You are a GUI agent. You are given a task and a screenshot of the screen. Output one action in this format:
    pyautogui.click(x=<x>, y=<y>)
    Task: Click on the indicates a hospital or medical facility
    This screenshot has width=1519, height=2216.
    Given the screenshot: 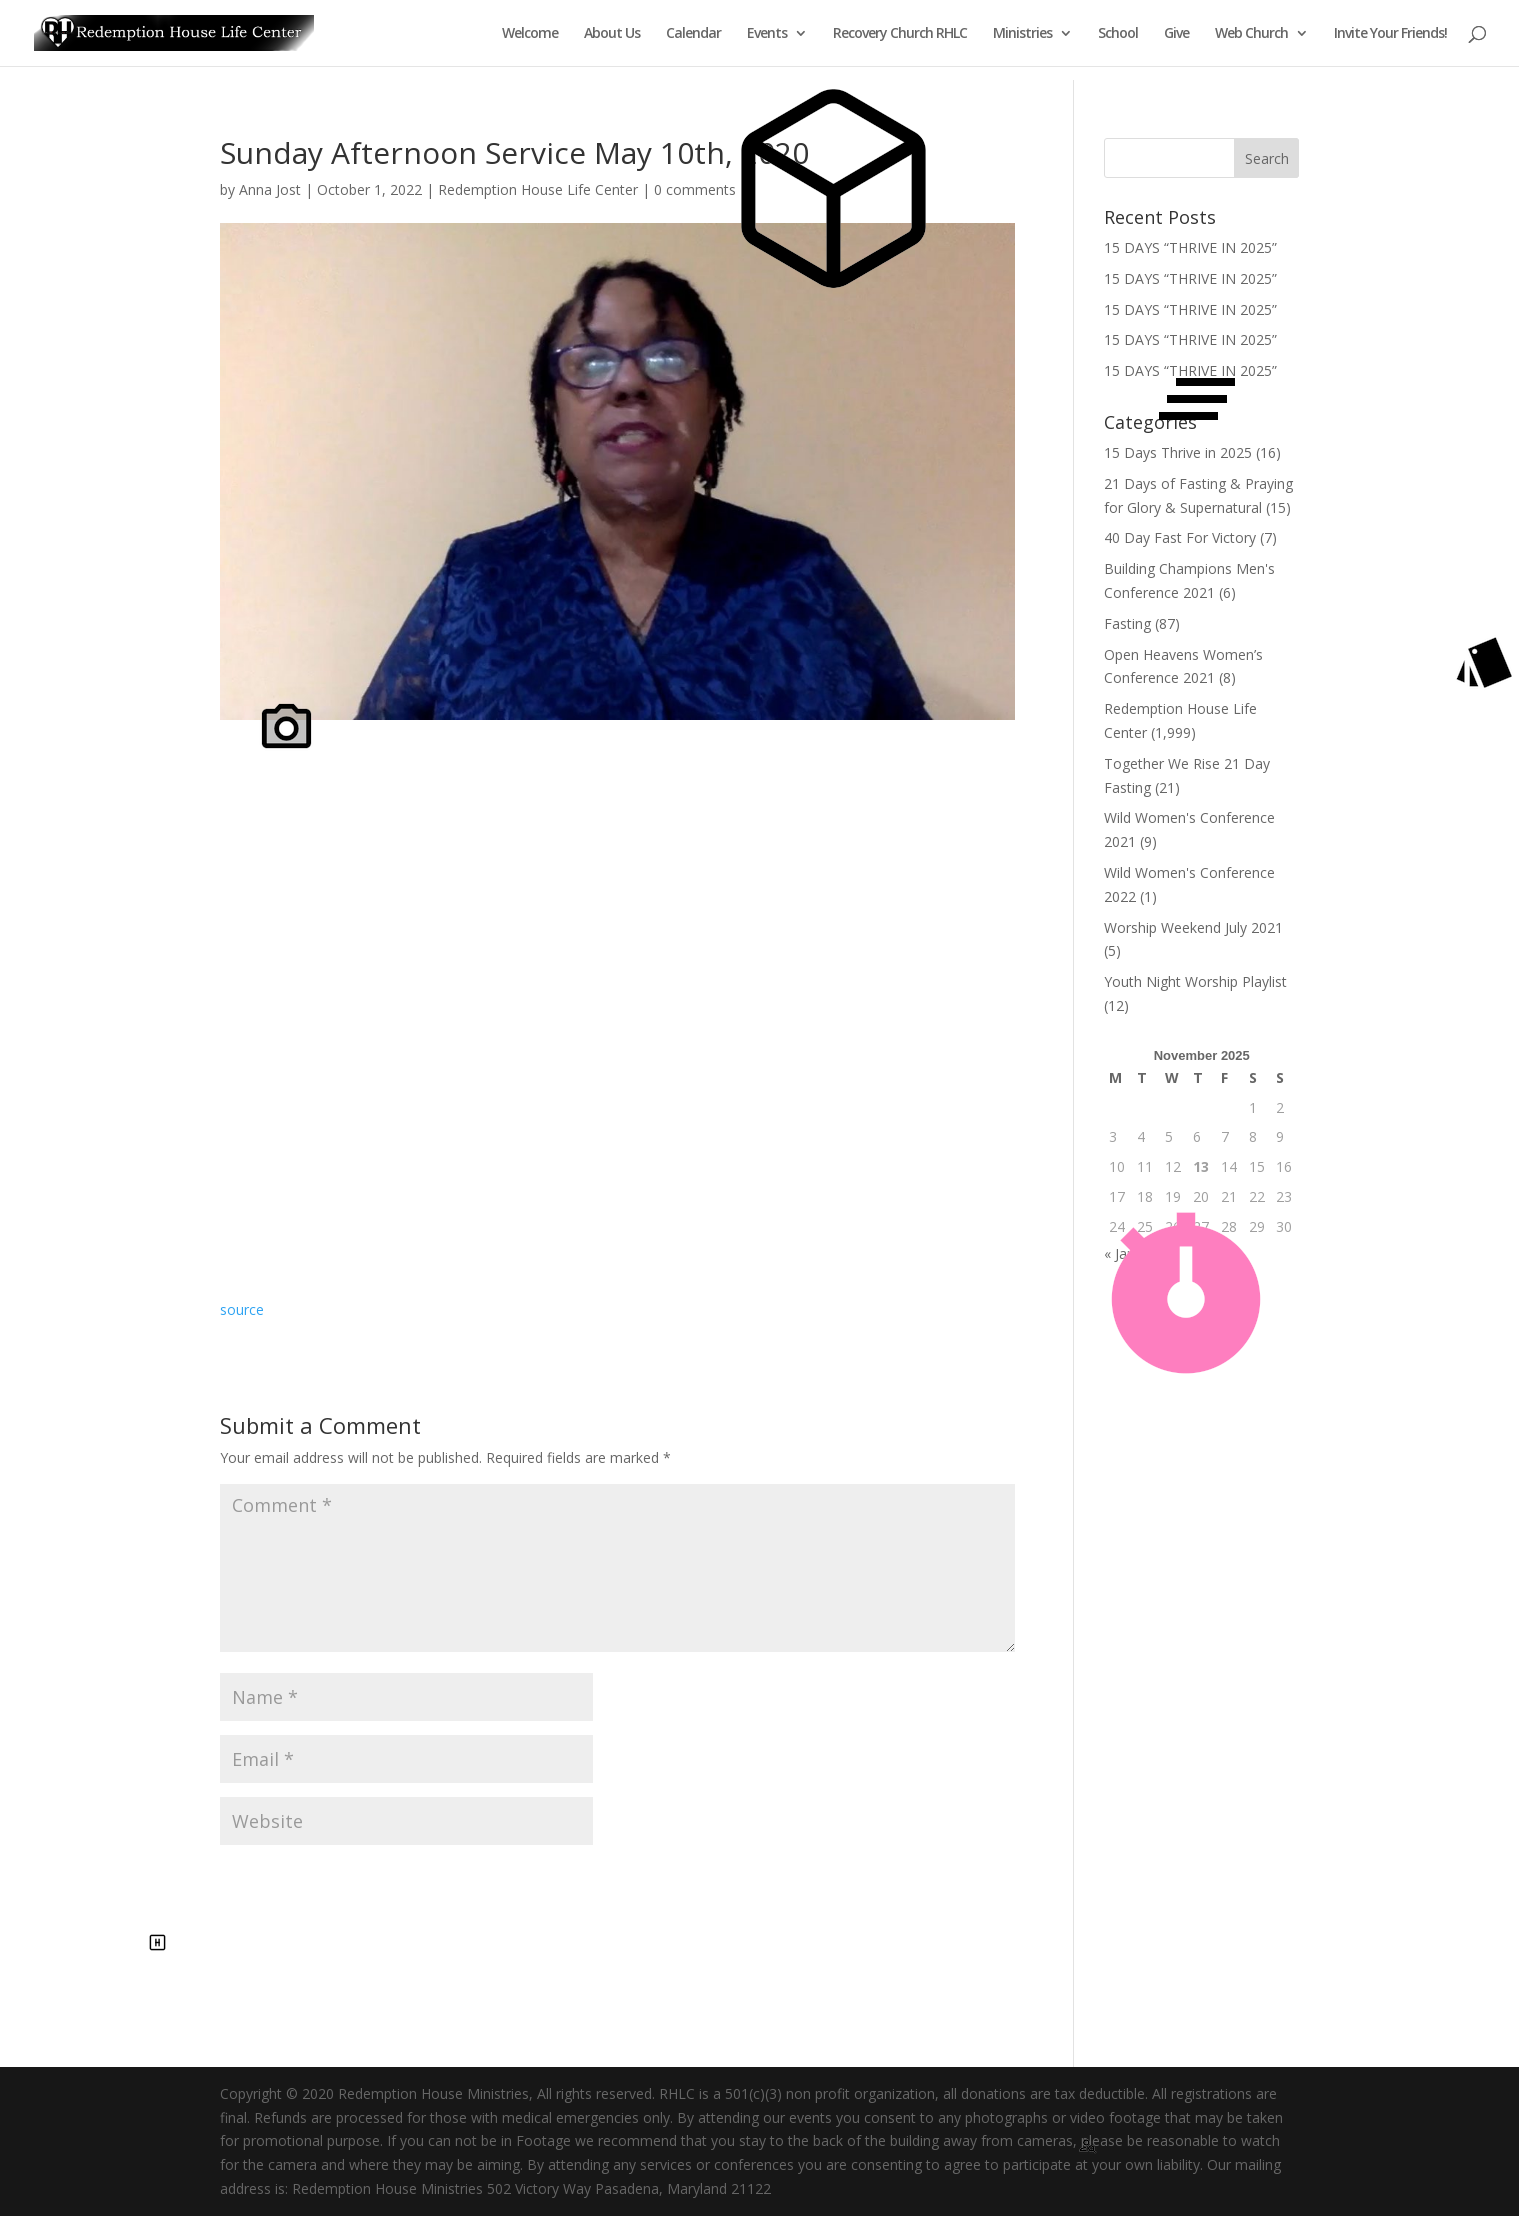 What is the action you would take?
    pyautogui.click(x=157, y=1942)
    